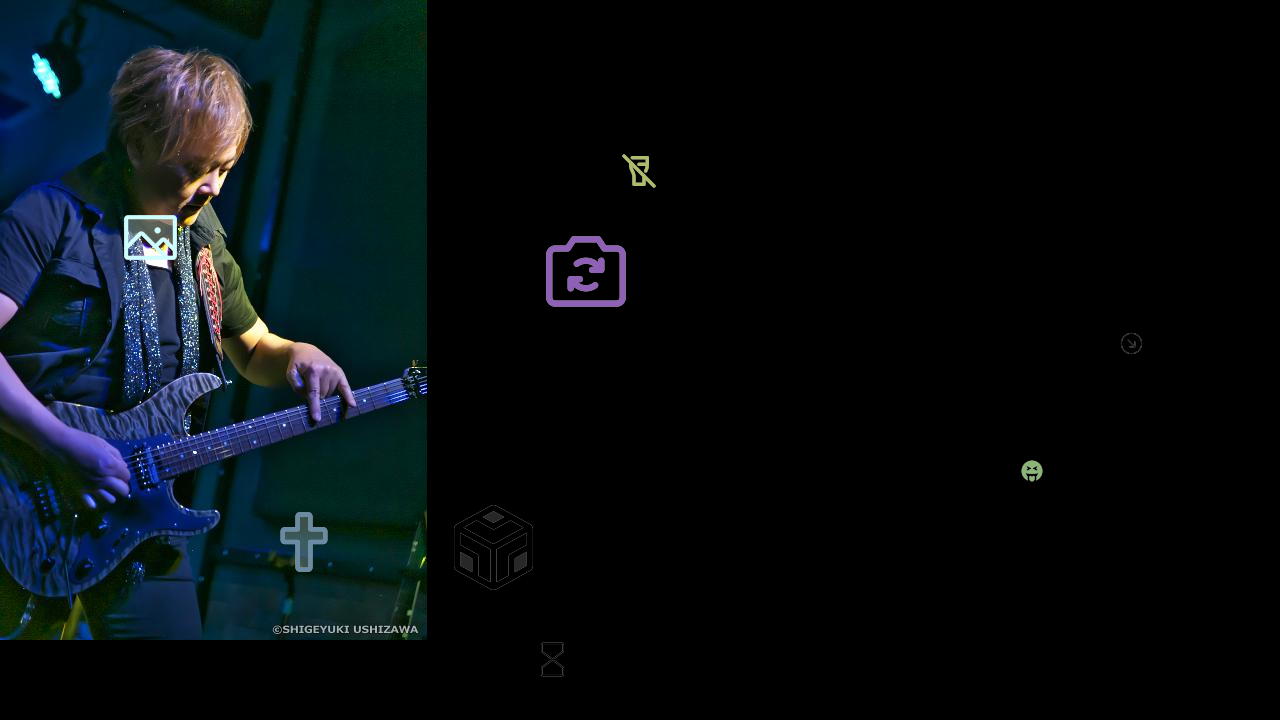 This screenshot has width=1280, height=720. Describe the element at coordinates (586, 273) in the screenshot. I see `switch between front and rear camera` at that location.